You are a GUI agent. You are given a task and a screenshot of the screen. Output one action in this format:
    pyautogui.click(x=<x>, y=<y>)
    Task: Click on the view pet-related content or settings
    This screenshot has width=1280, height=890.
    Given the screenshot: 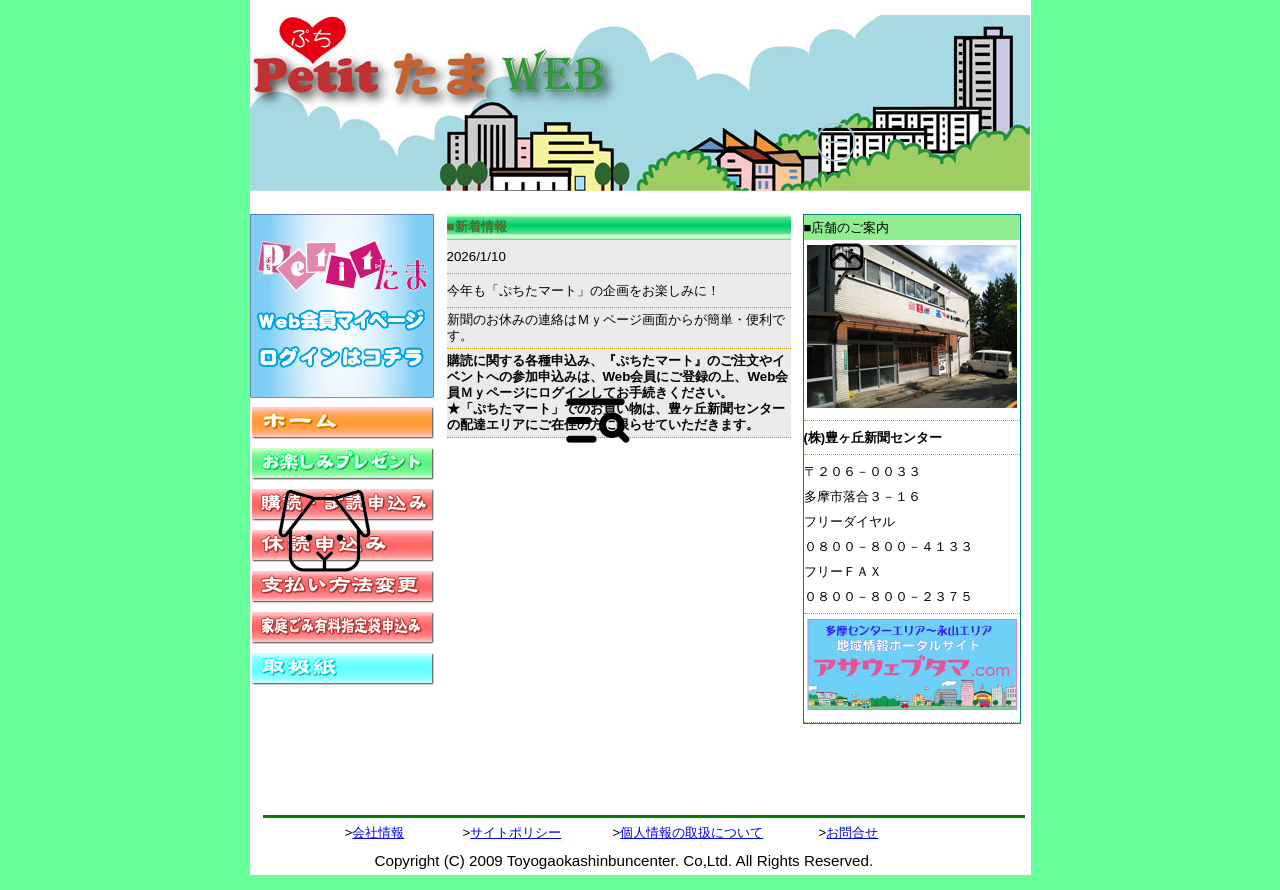 What is the action you would take?
    pyautogui.click(x=324, y=532)
    